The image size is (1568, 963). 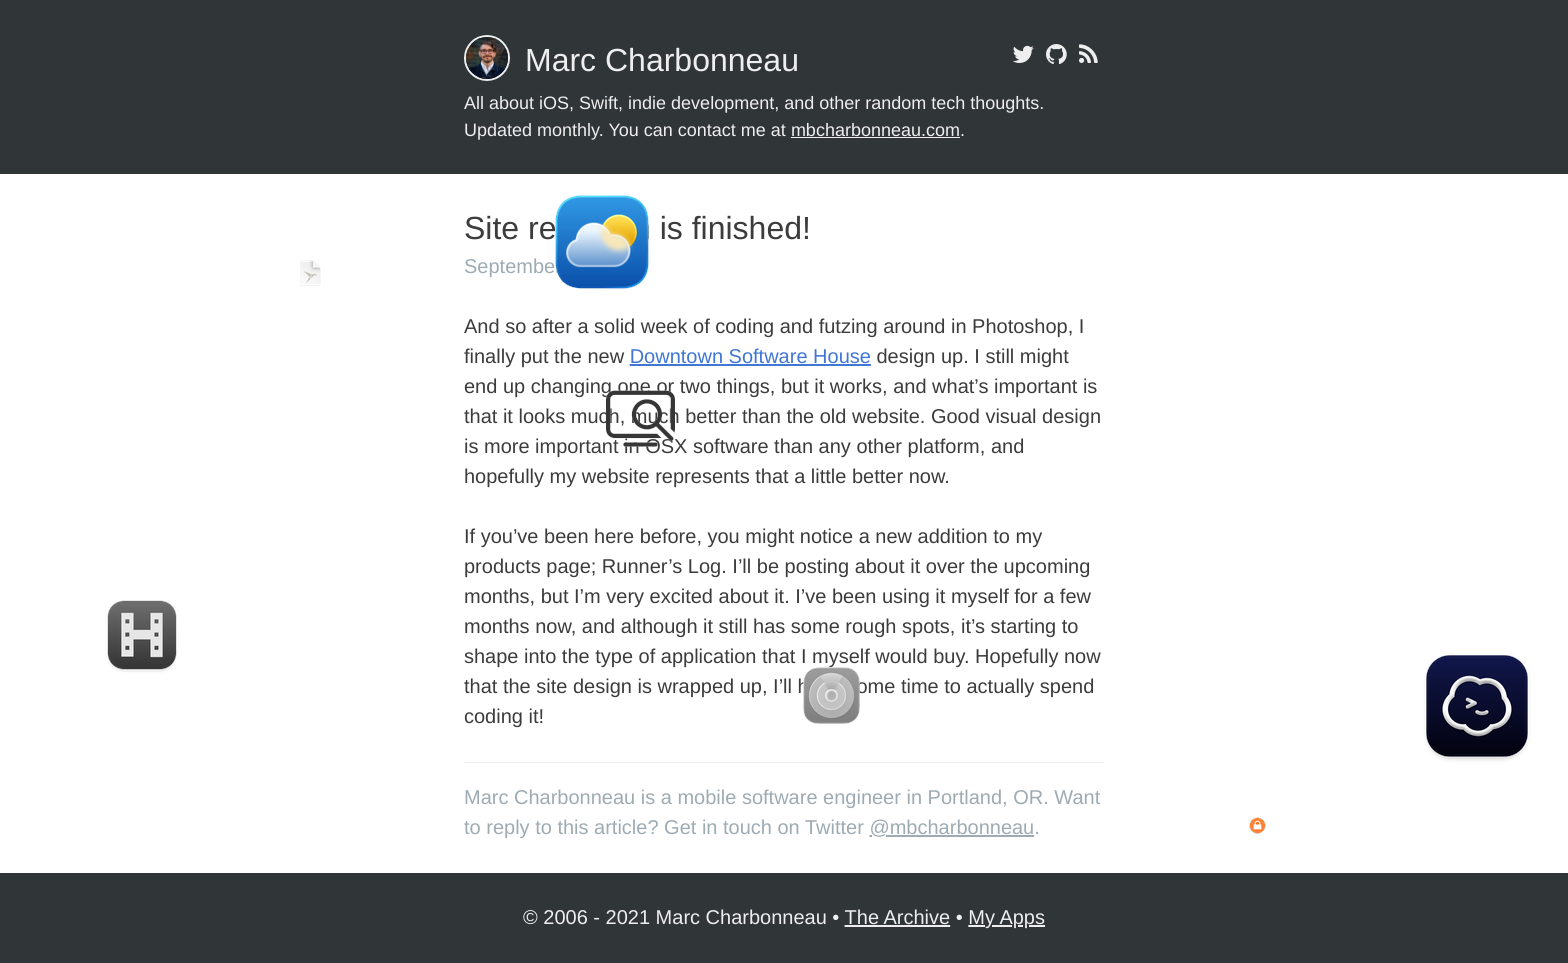 I want to click on open termius ssh client, so click(x=1477, y=706).